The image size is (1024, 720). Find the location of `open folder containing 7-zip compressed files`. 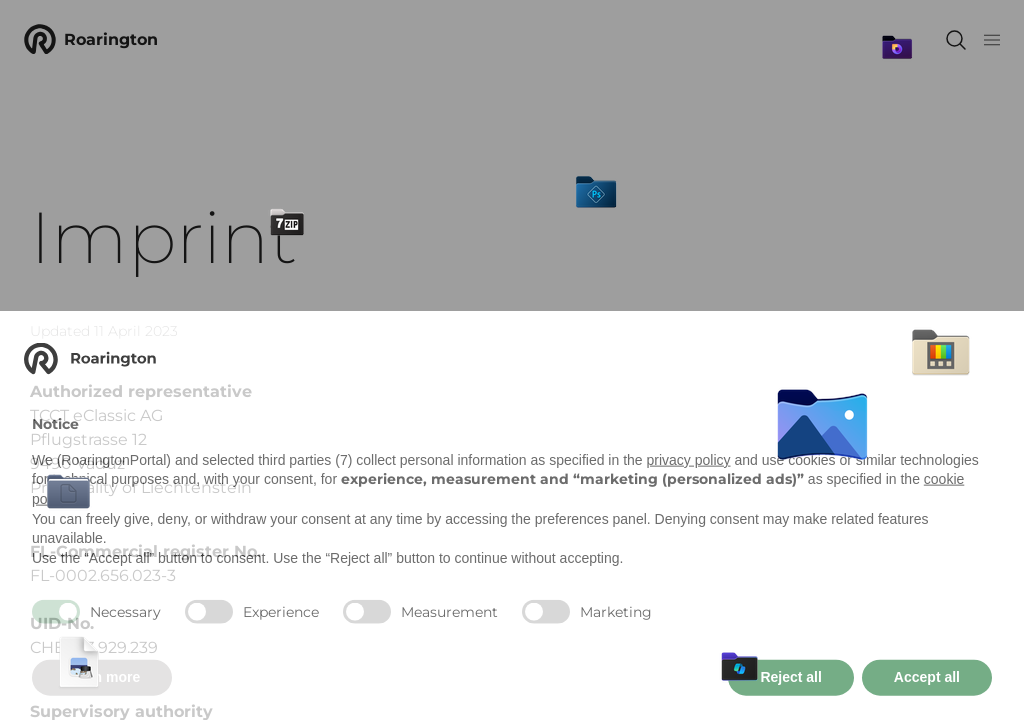

open folder containing 7-zip compressed files is located at coordinates (287, 223).